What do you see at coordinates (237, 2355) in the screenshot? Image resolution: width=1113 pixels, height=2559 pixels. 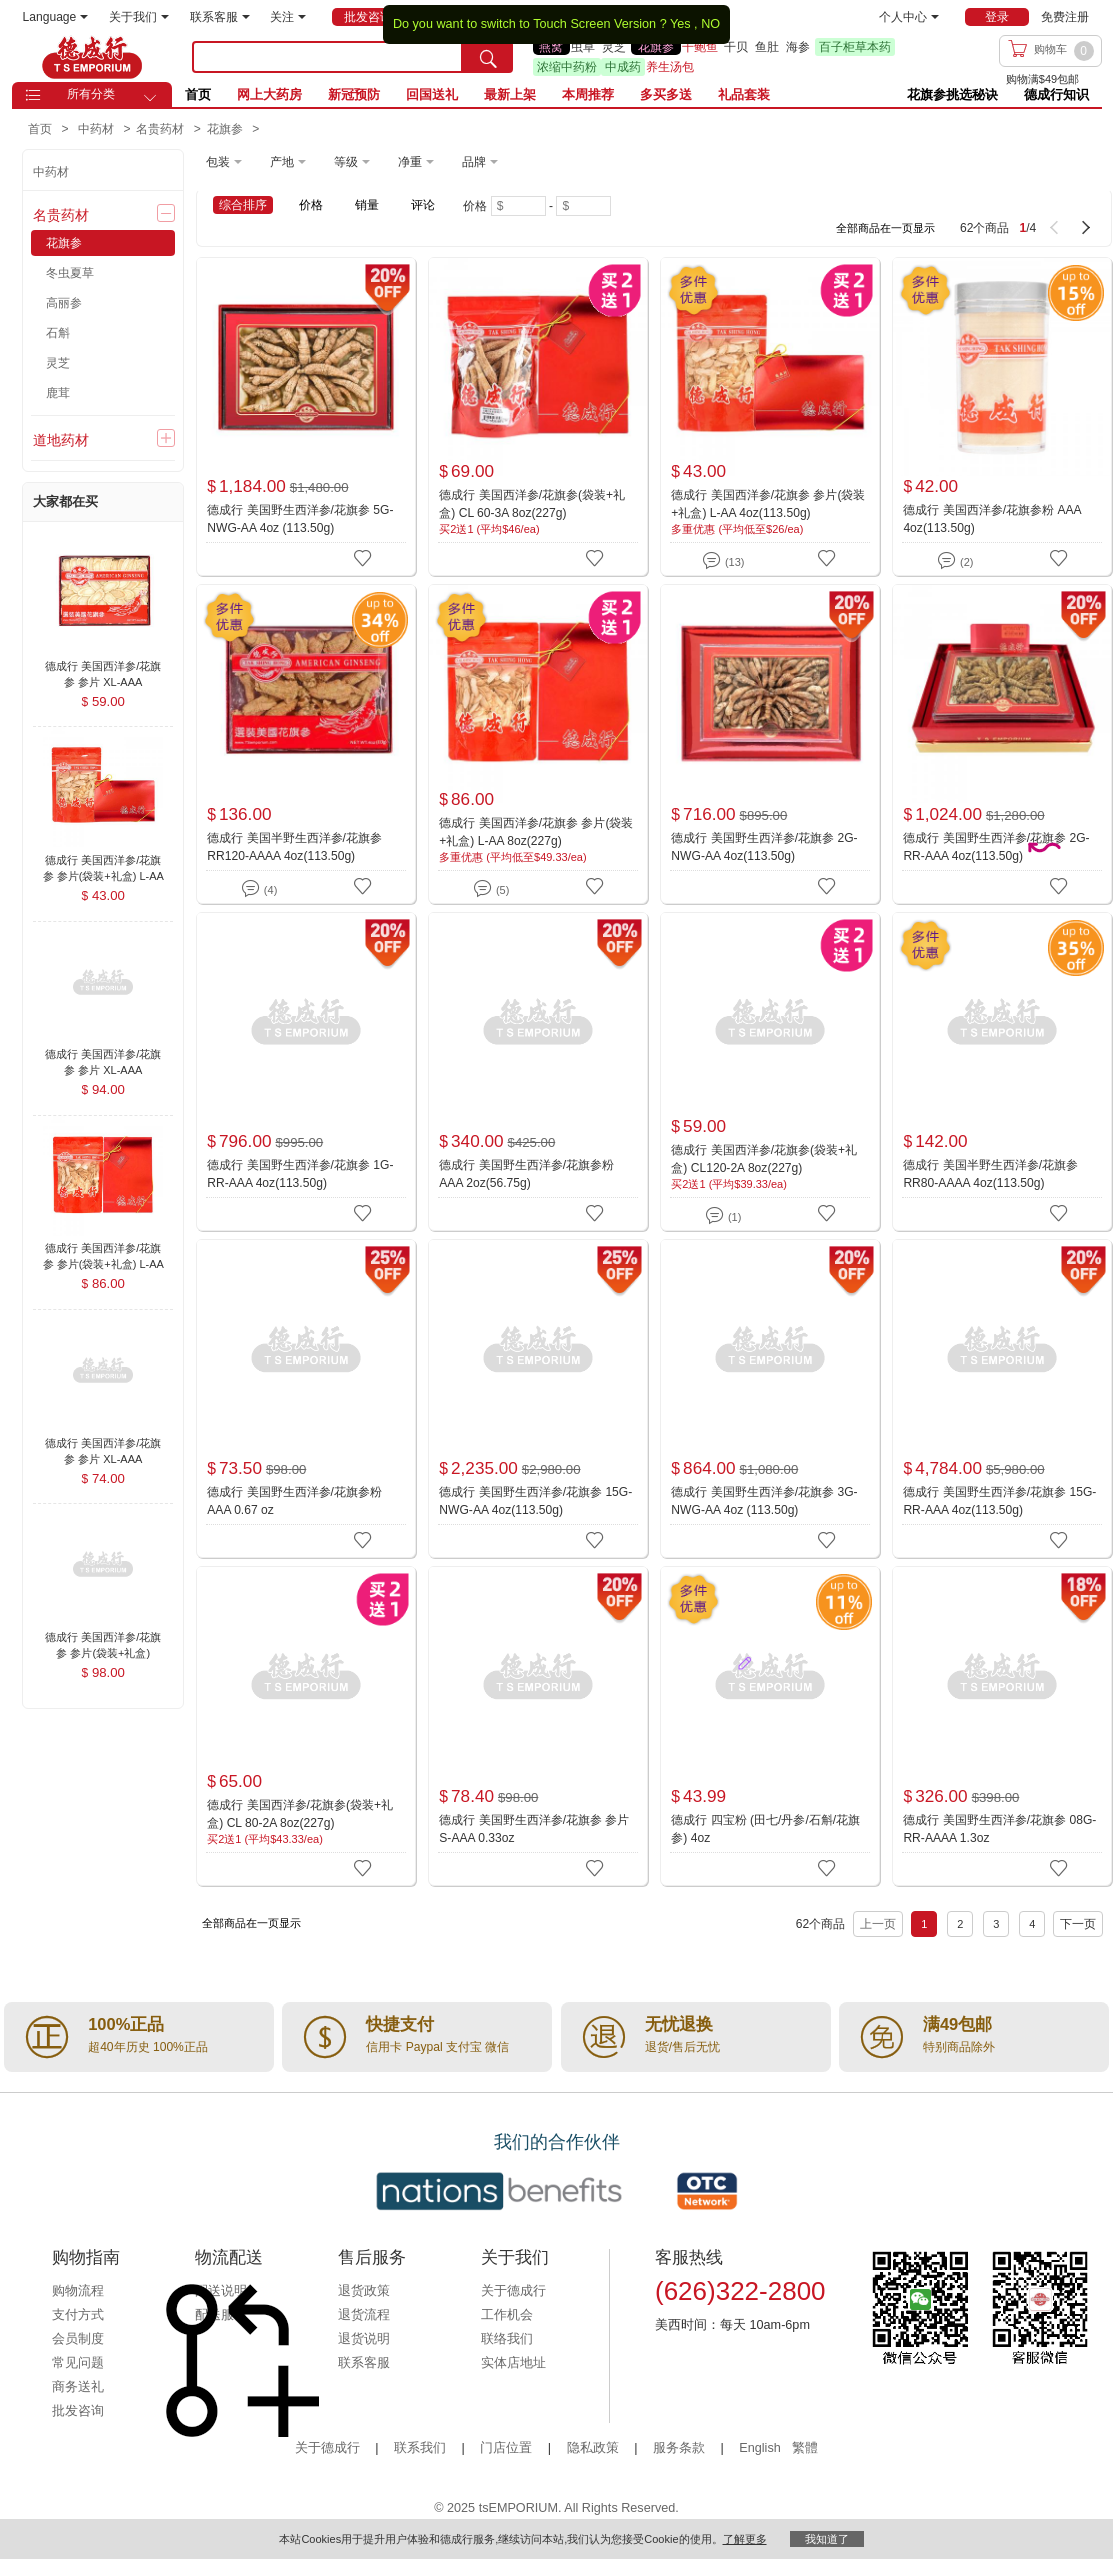 I see `create a new git pull request` at bounding box center [237, 2355].